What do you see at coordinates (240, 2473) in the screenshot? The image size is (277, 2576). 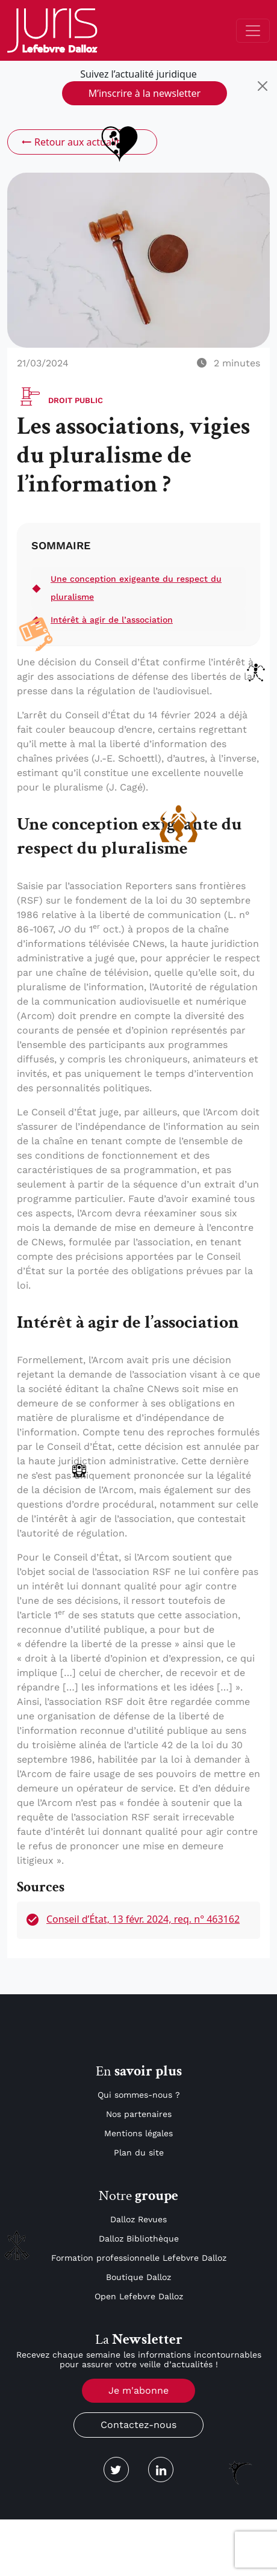 I see `indicates eclipse event or celestial phenomenon in game` at bounding box center [240, 2473].